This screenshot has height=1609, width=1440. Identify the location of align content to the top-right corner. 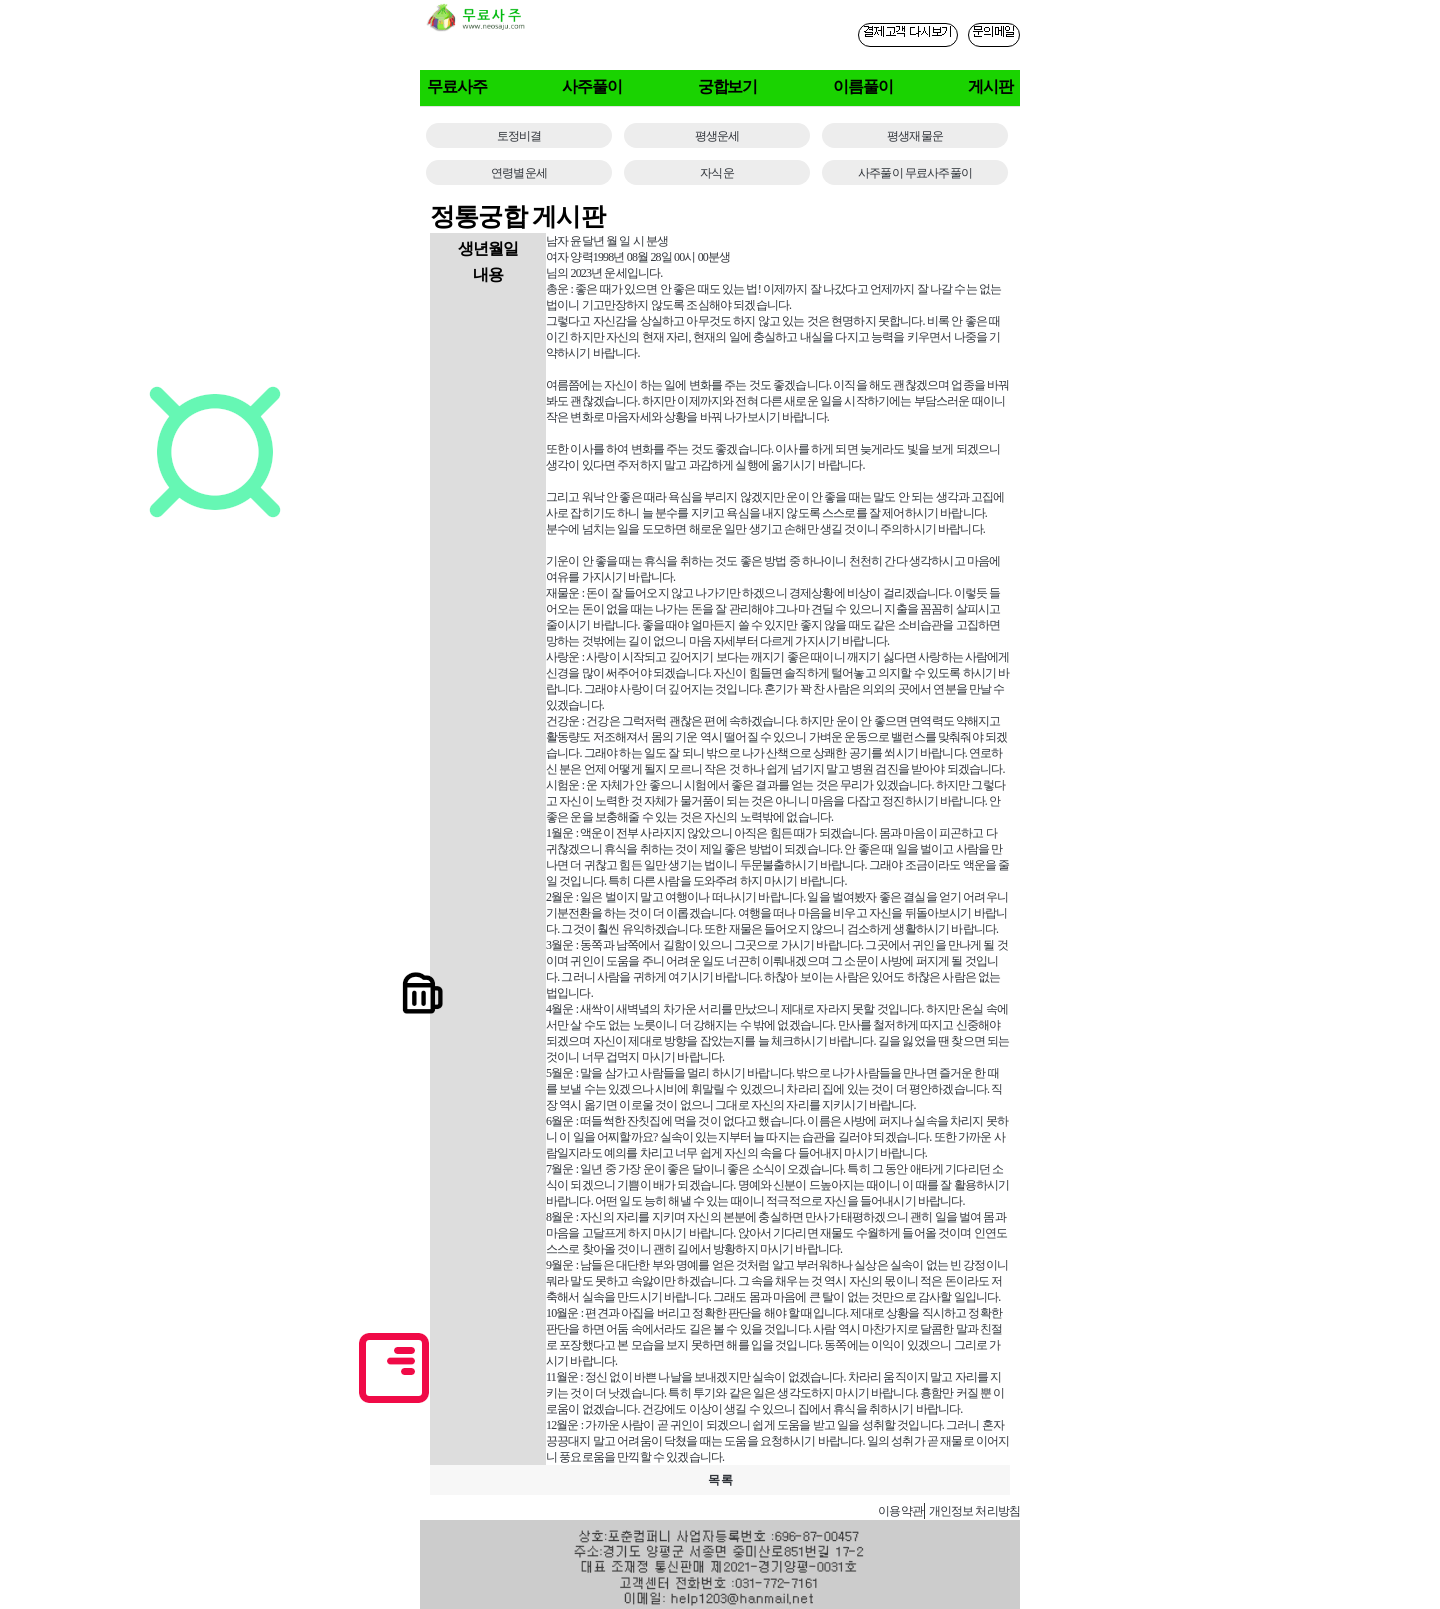
(394, 1368).